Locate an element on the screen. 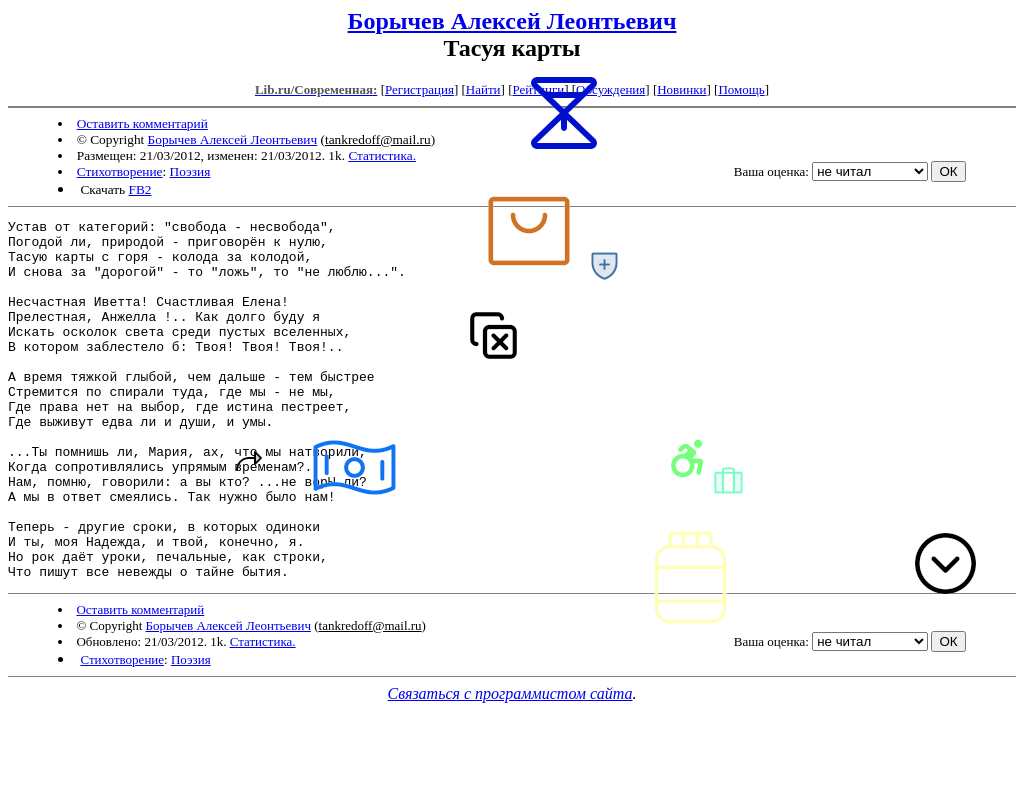  view your shopping bag is located at coordinates (529, 231).